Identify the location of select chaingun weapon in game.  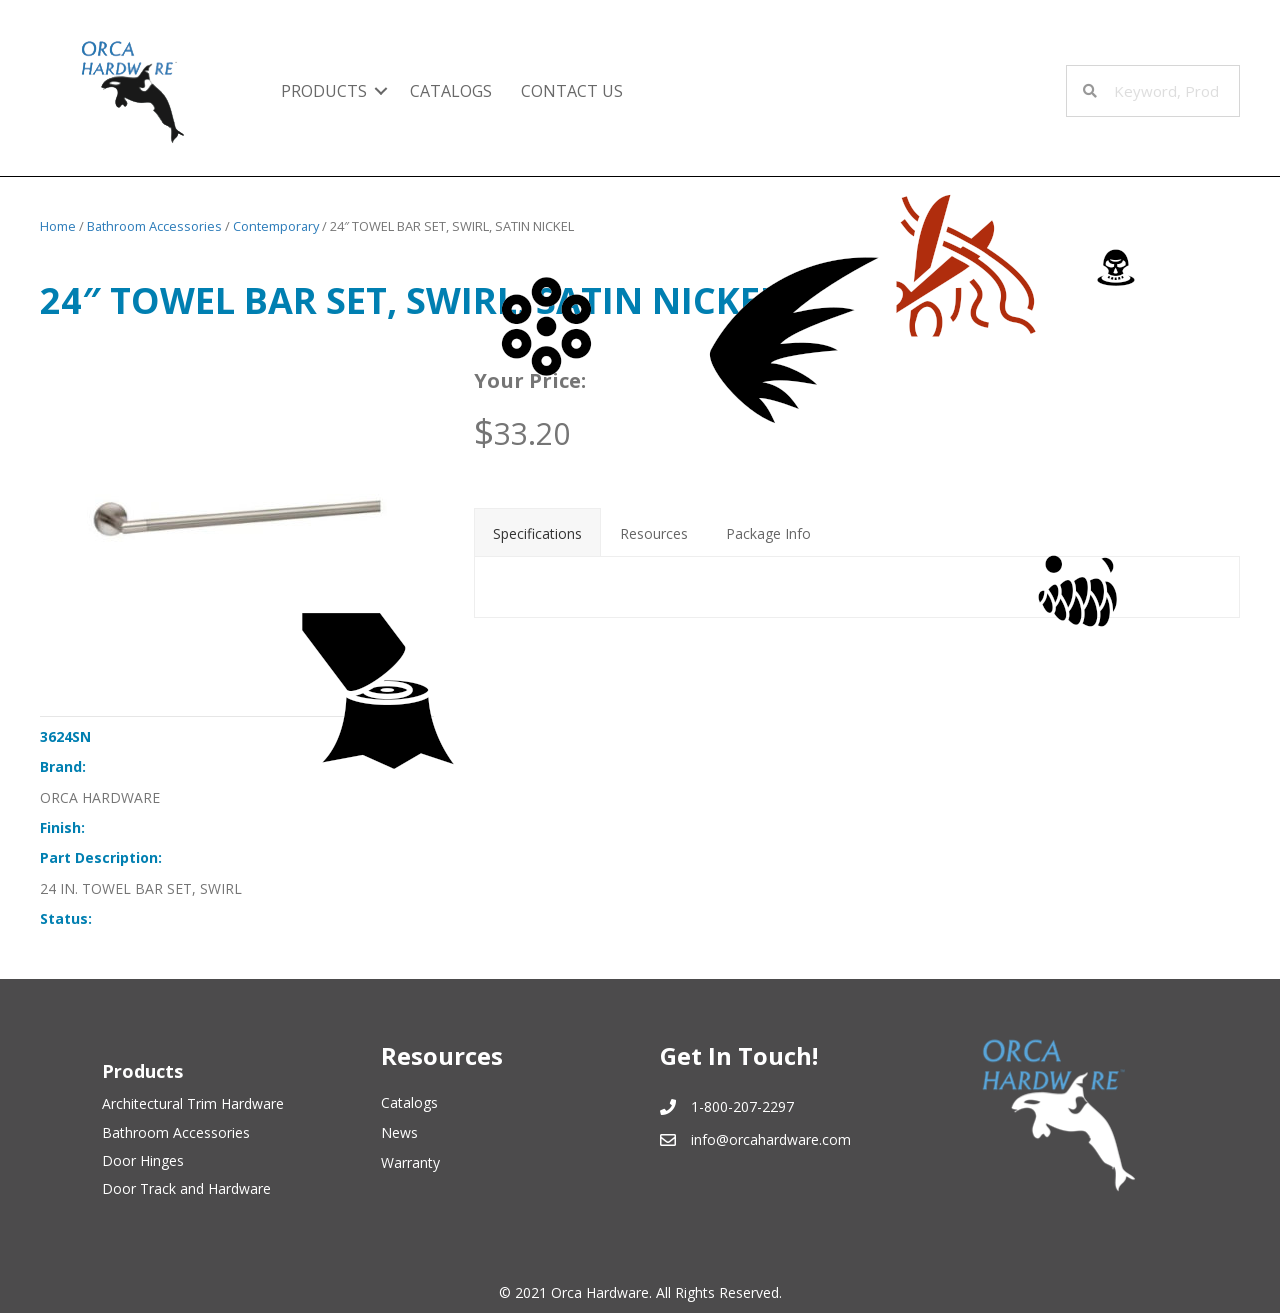
(546, 326).